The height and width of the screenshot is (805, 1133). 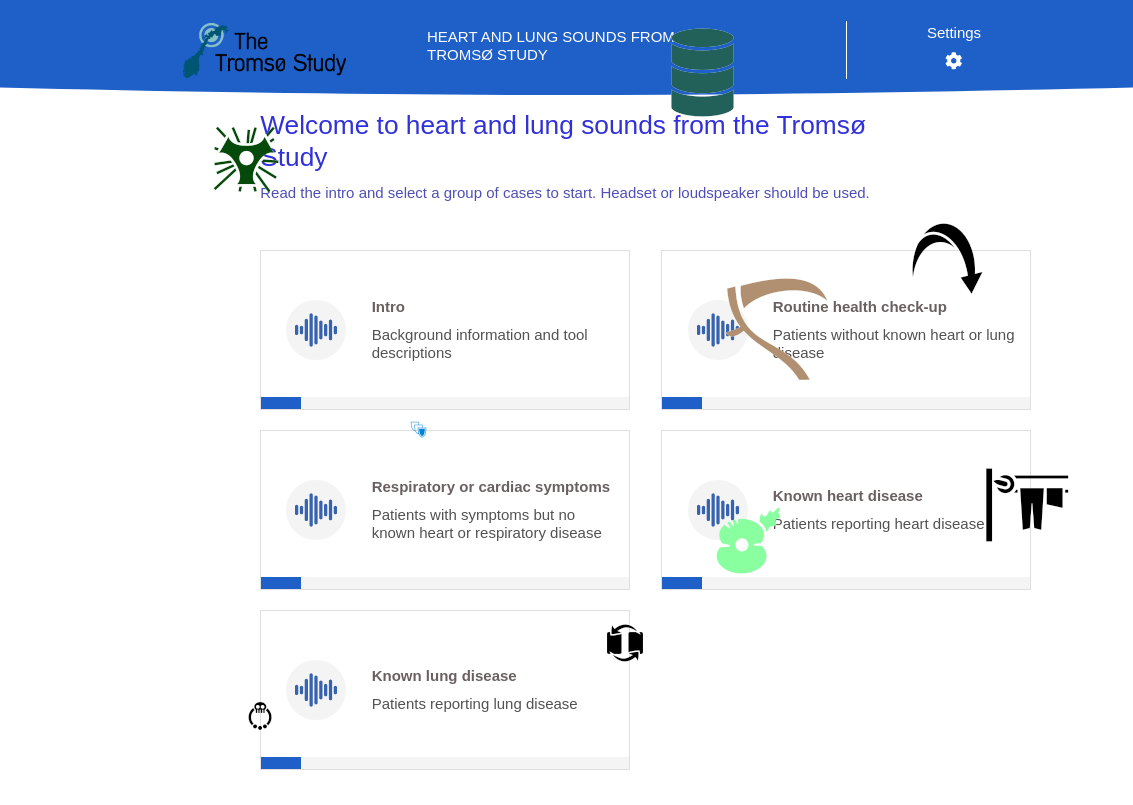 I want to click on perform a dunk or slam action in a game, so click(x=946, y=258).